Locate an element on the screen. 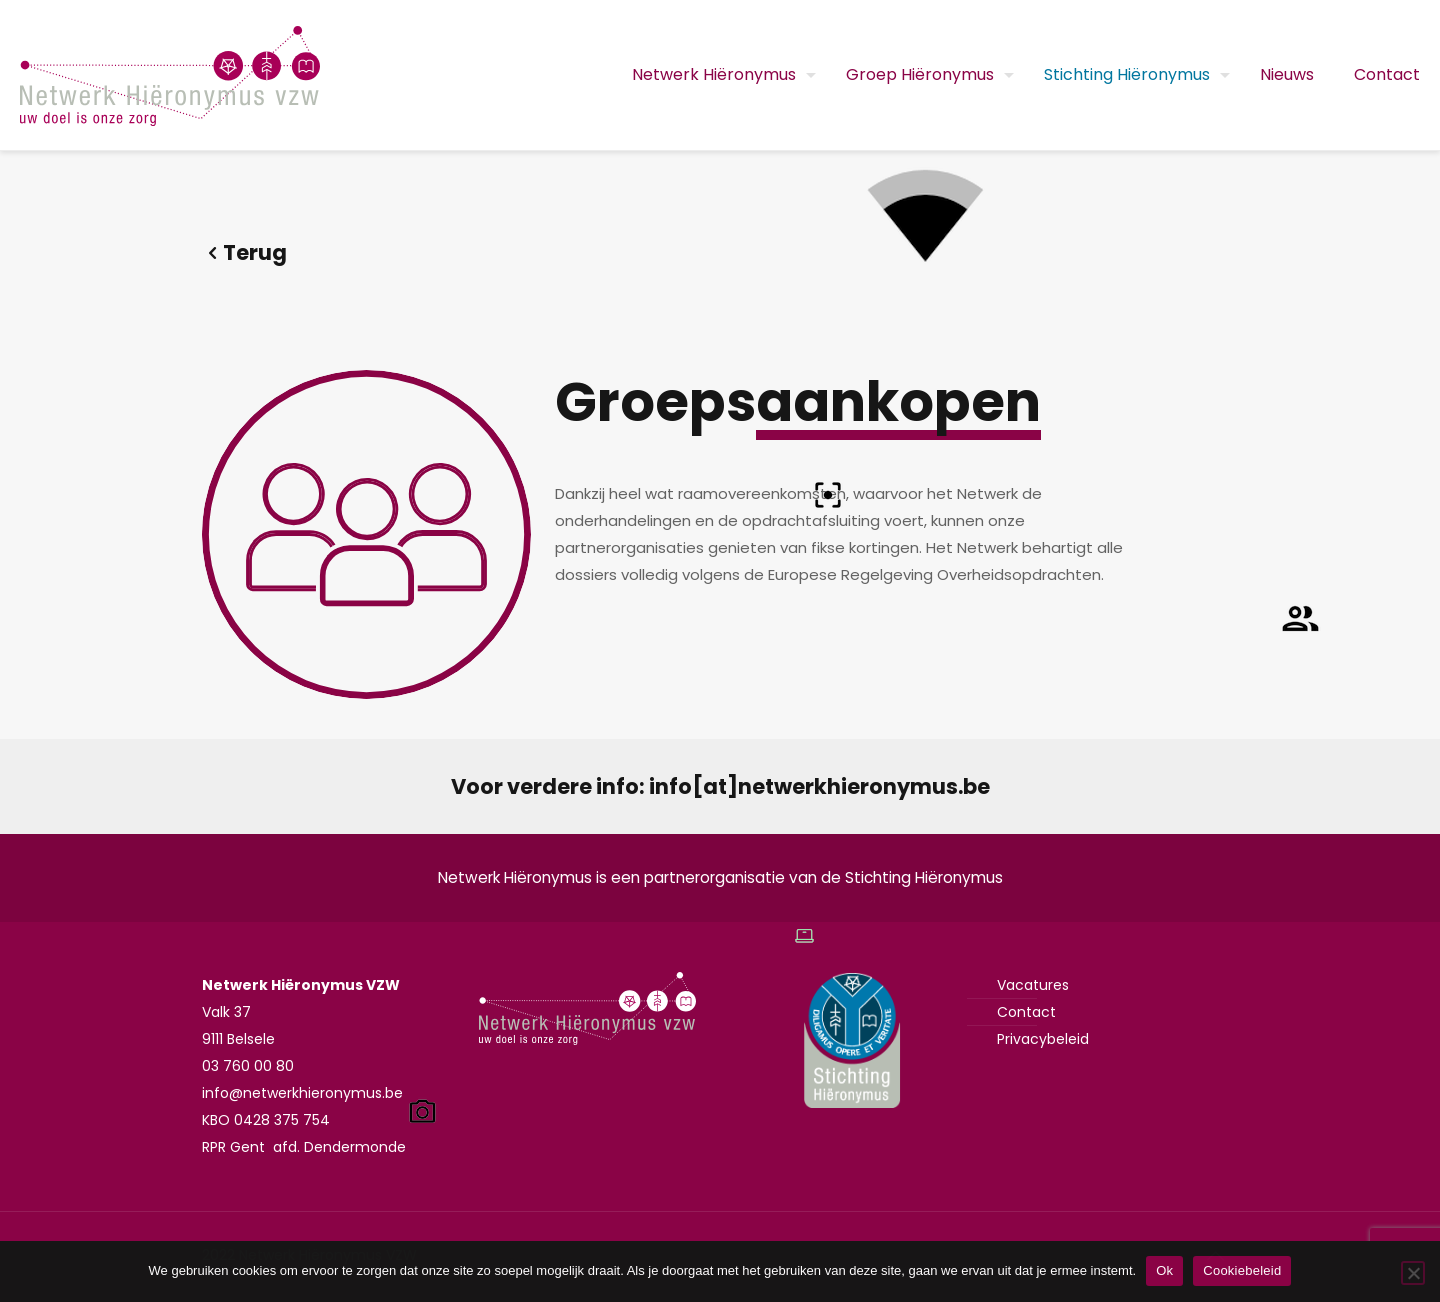 The height and width of the screenshot is (1302, 1440). indicates active wifi connection is located at coordinates (925, 214).